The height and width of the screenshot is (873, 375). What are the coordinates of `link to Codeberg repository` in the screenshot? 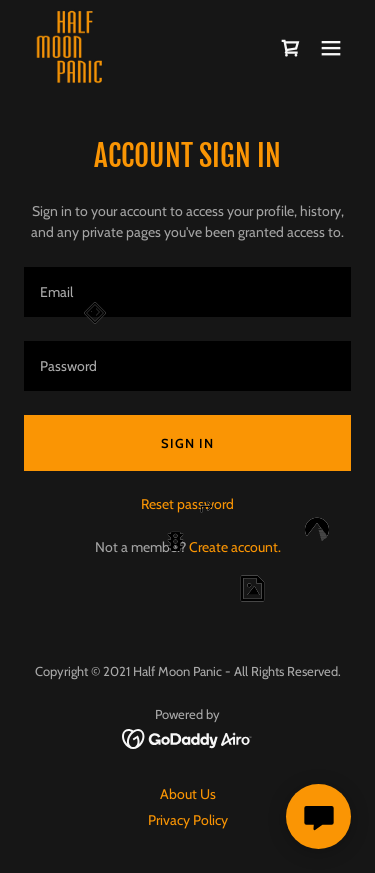 It's located at (317, 529).